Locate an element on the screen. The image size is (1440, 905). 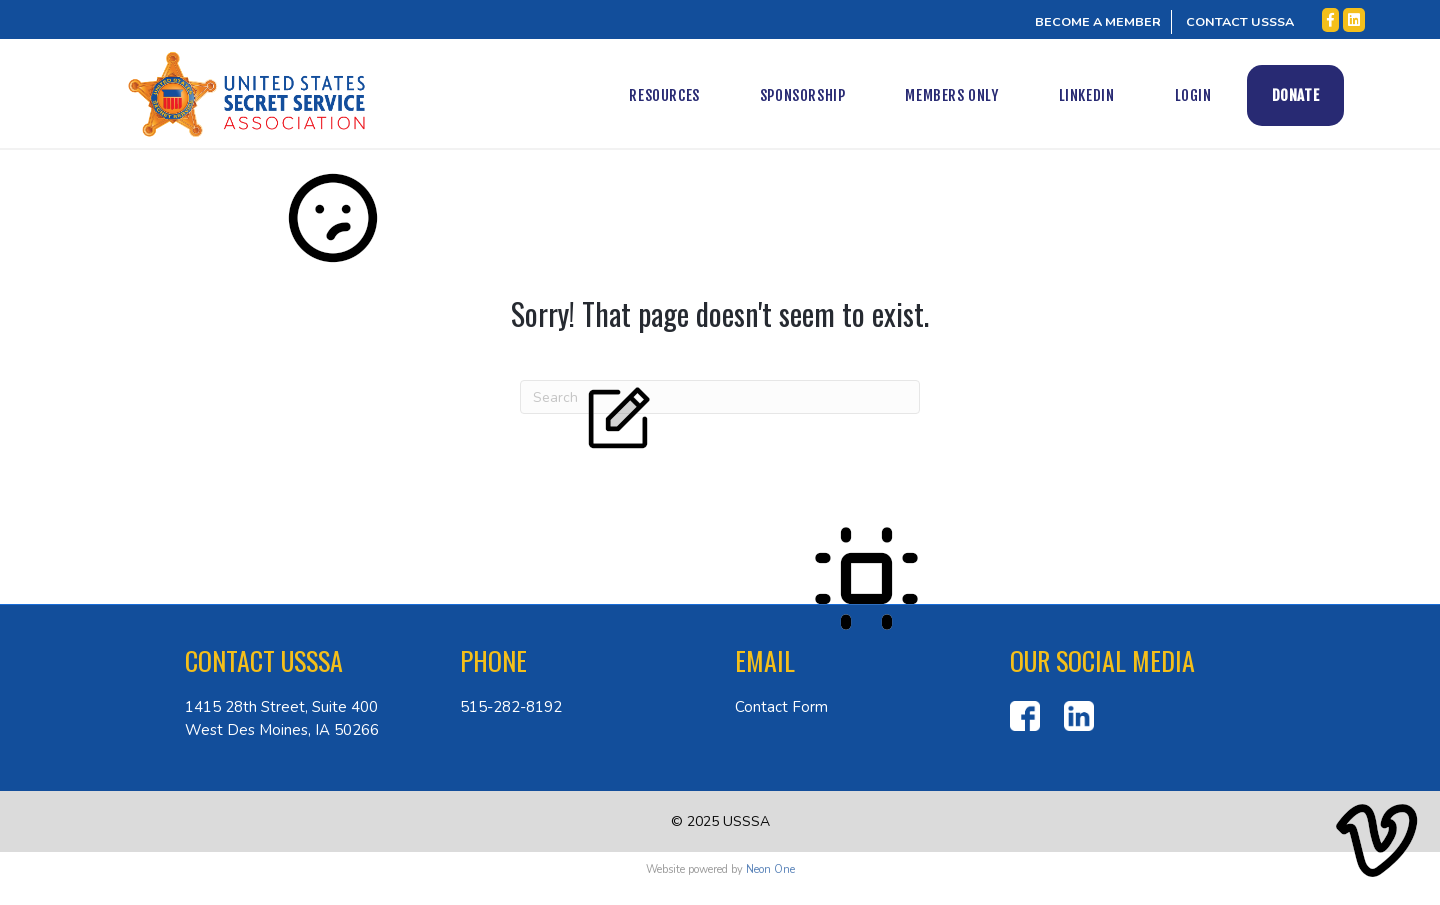
select or define an artboard area is located at coordinates (866, 578).